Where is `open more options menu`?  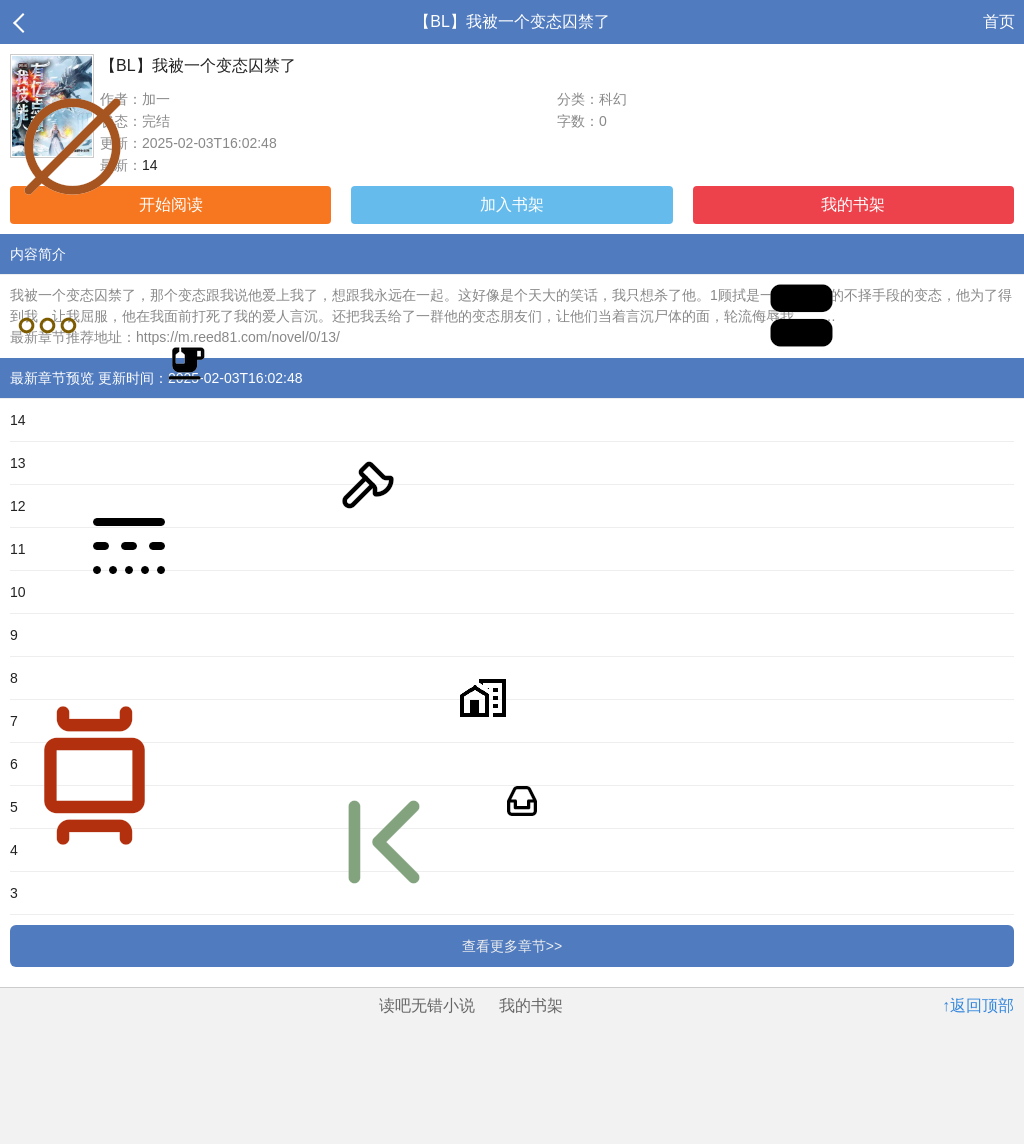 open more options menu is located at coordinates (47, 325).